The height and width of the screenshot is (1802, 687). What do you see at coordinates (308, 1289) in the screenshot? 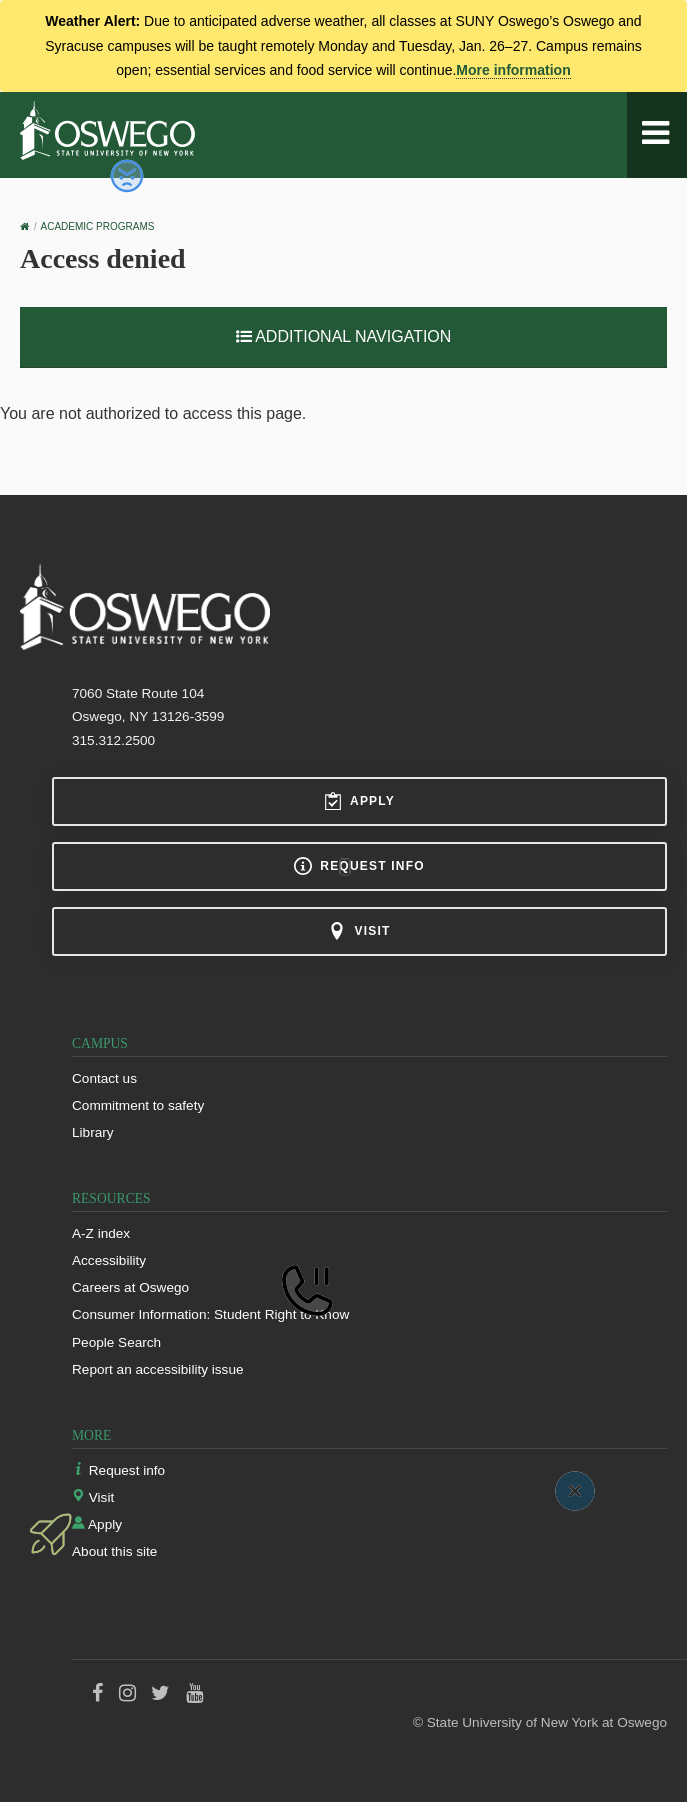
I see `put current call on hold` at bounding box center [308, 1289].